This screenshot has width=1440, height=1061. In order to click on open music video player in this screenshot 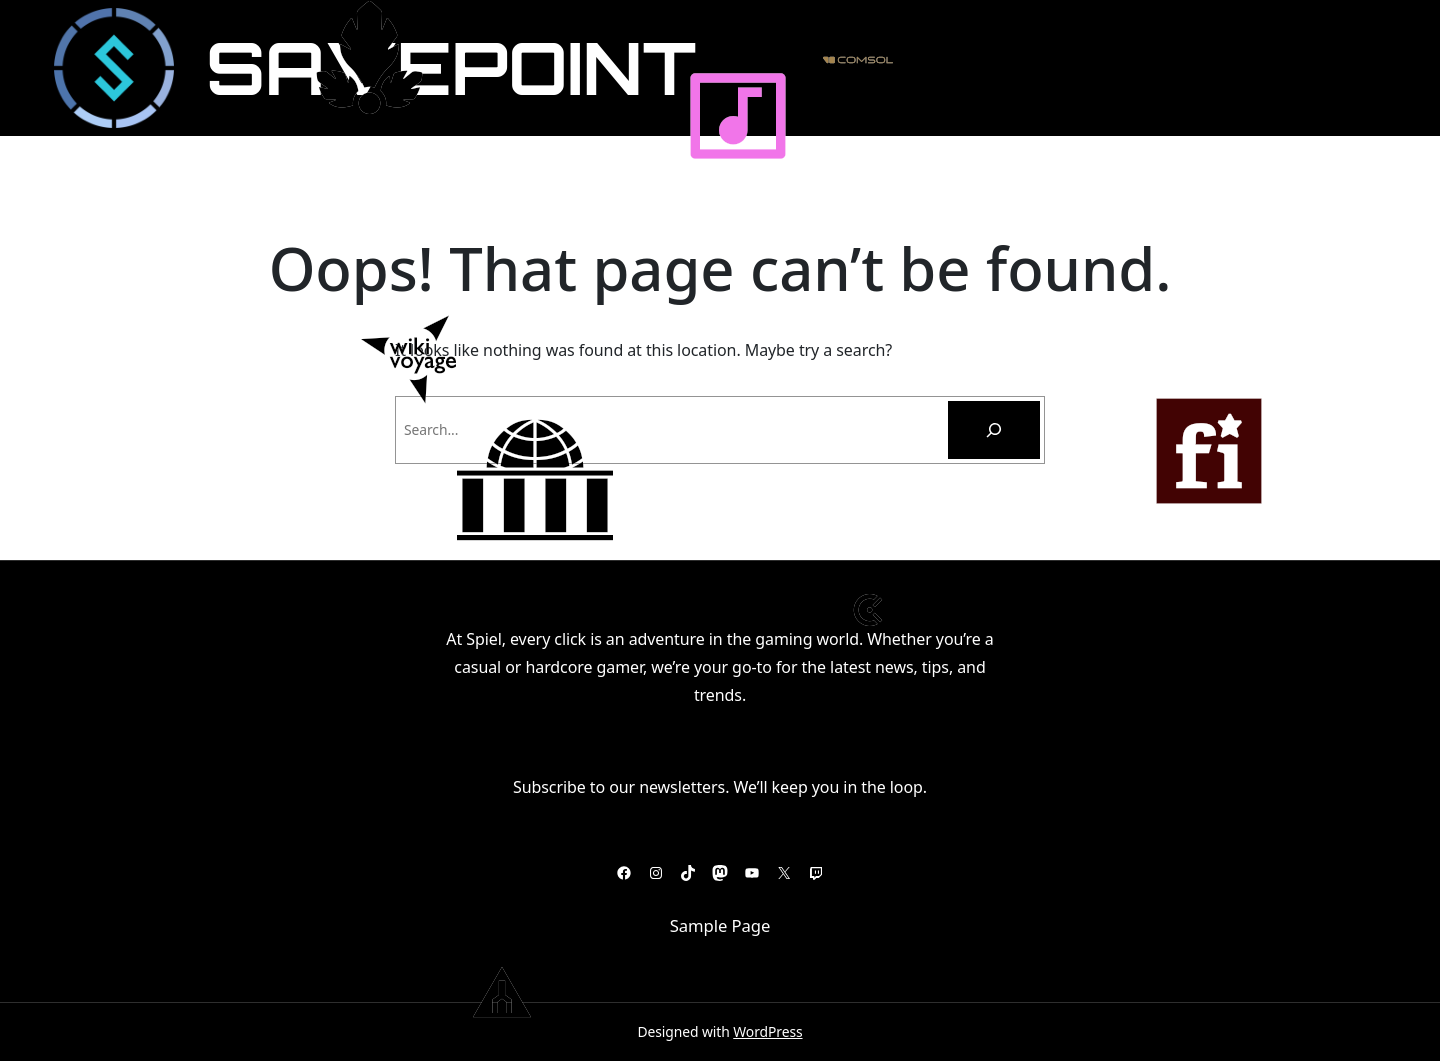, I will do `click(738, 116)`.